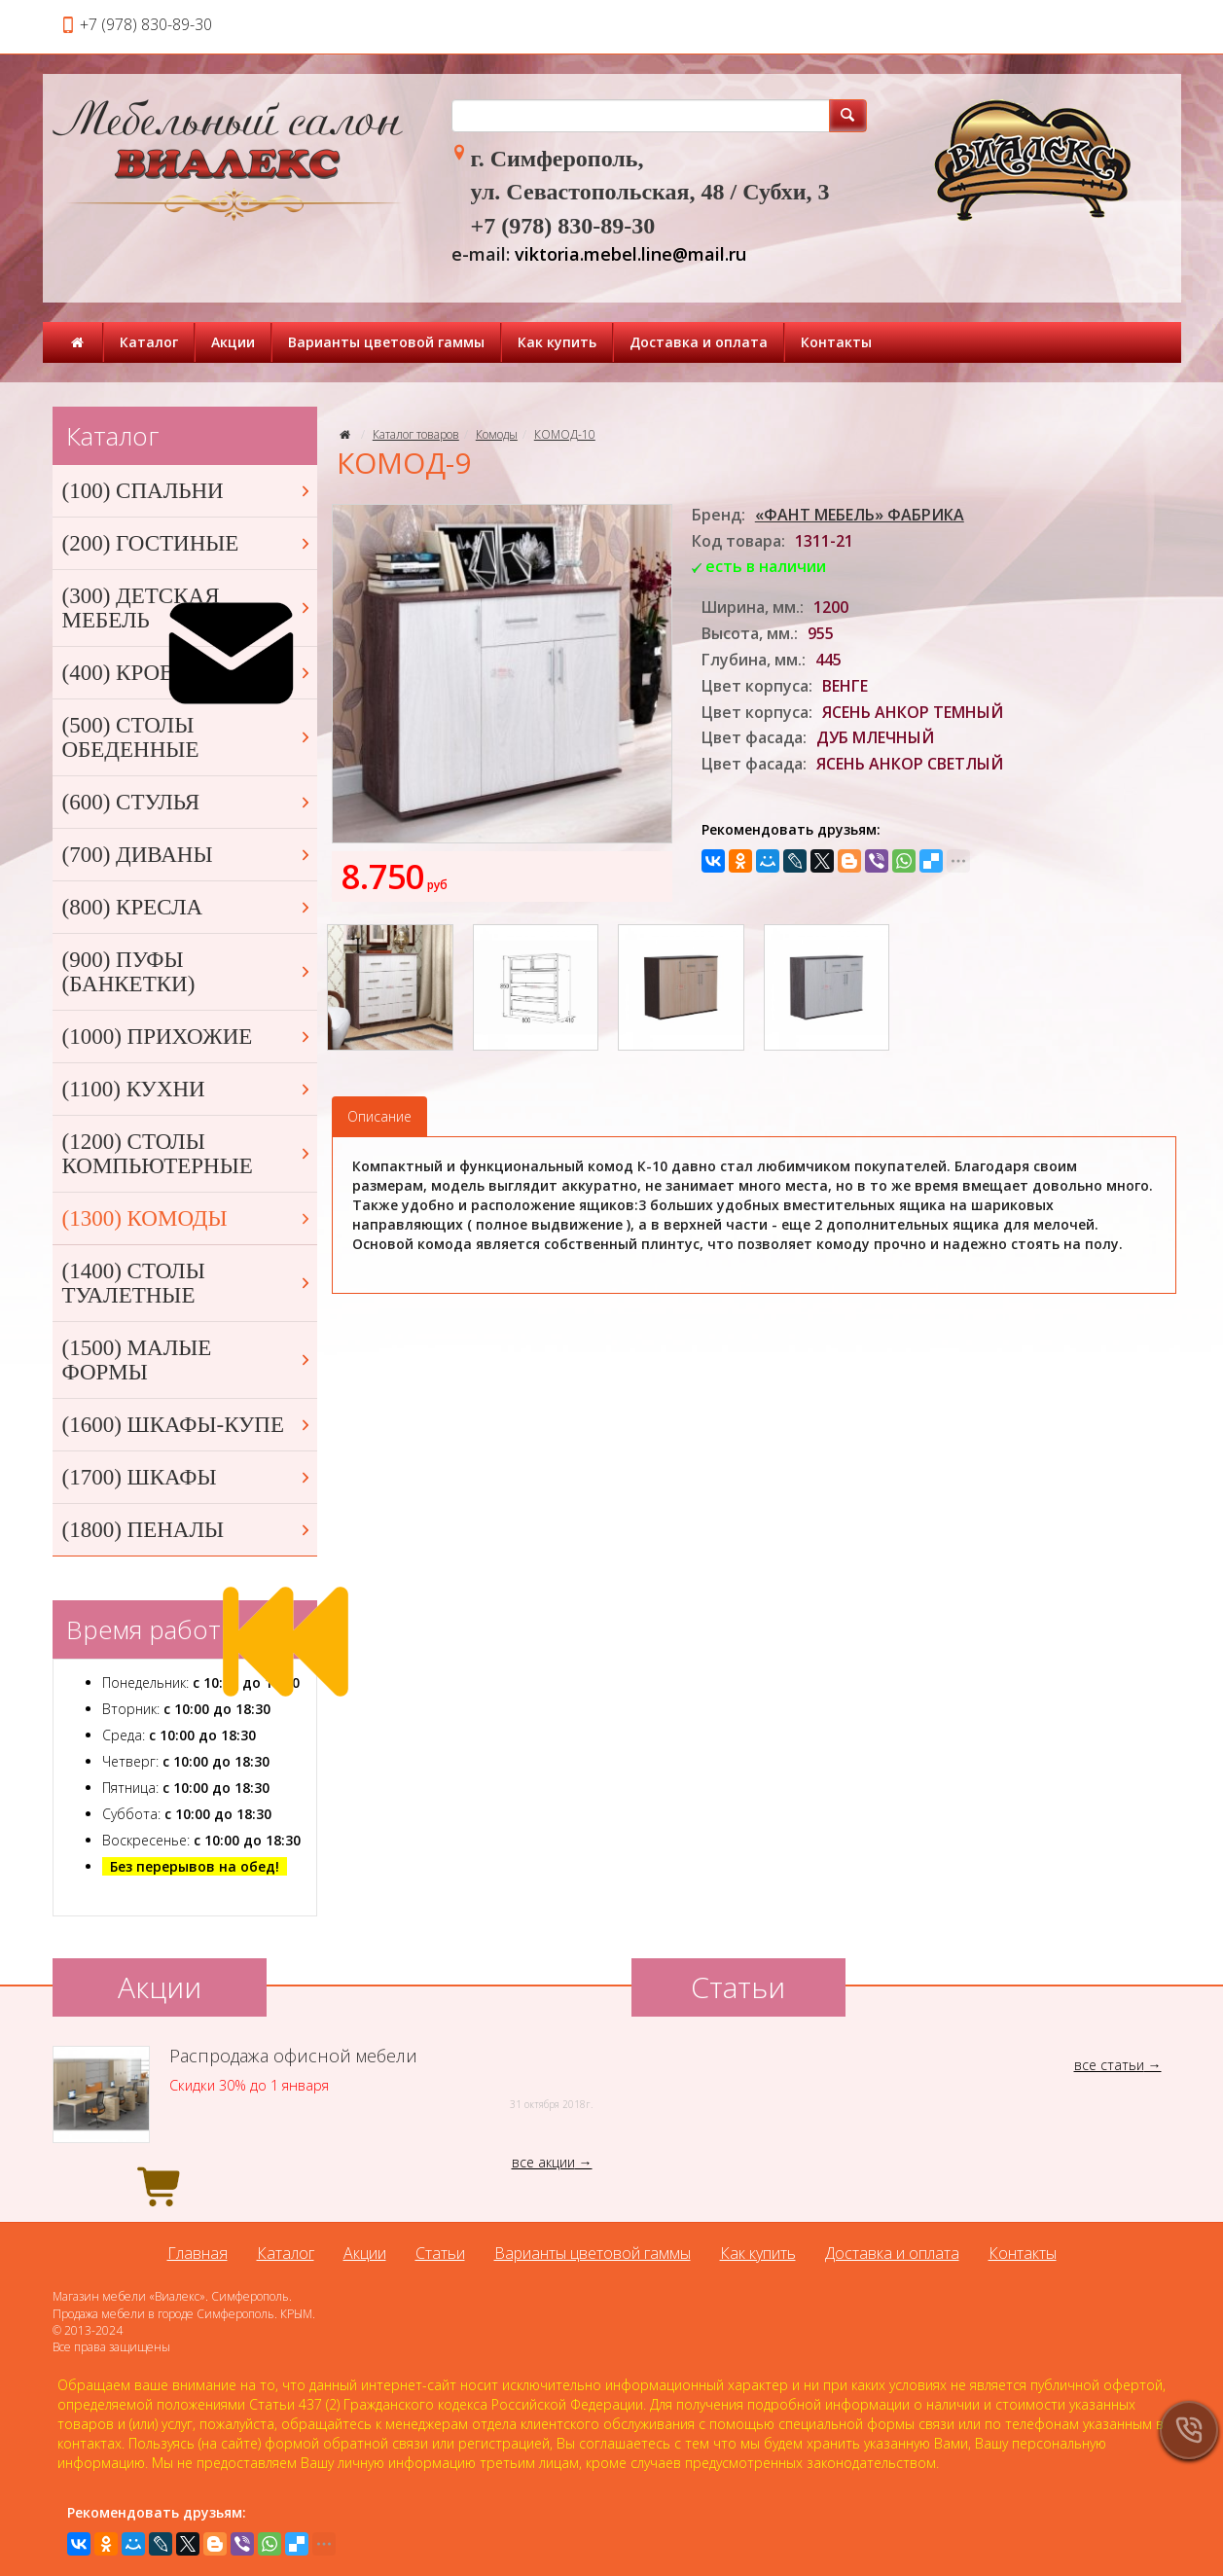 Image resolution: width=1223 pixels, height=2576 pixels. Describe the element at coordinates (161, 2187) in the screenshot. I see `view your shopping cart` at that location.